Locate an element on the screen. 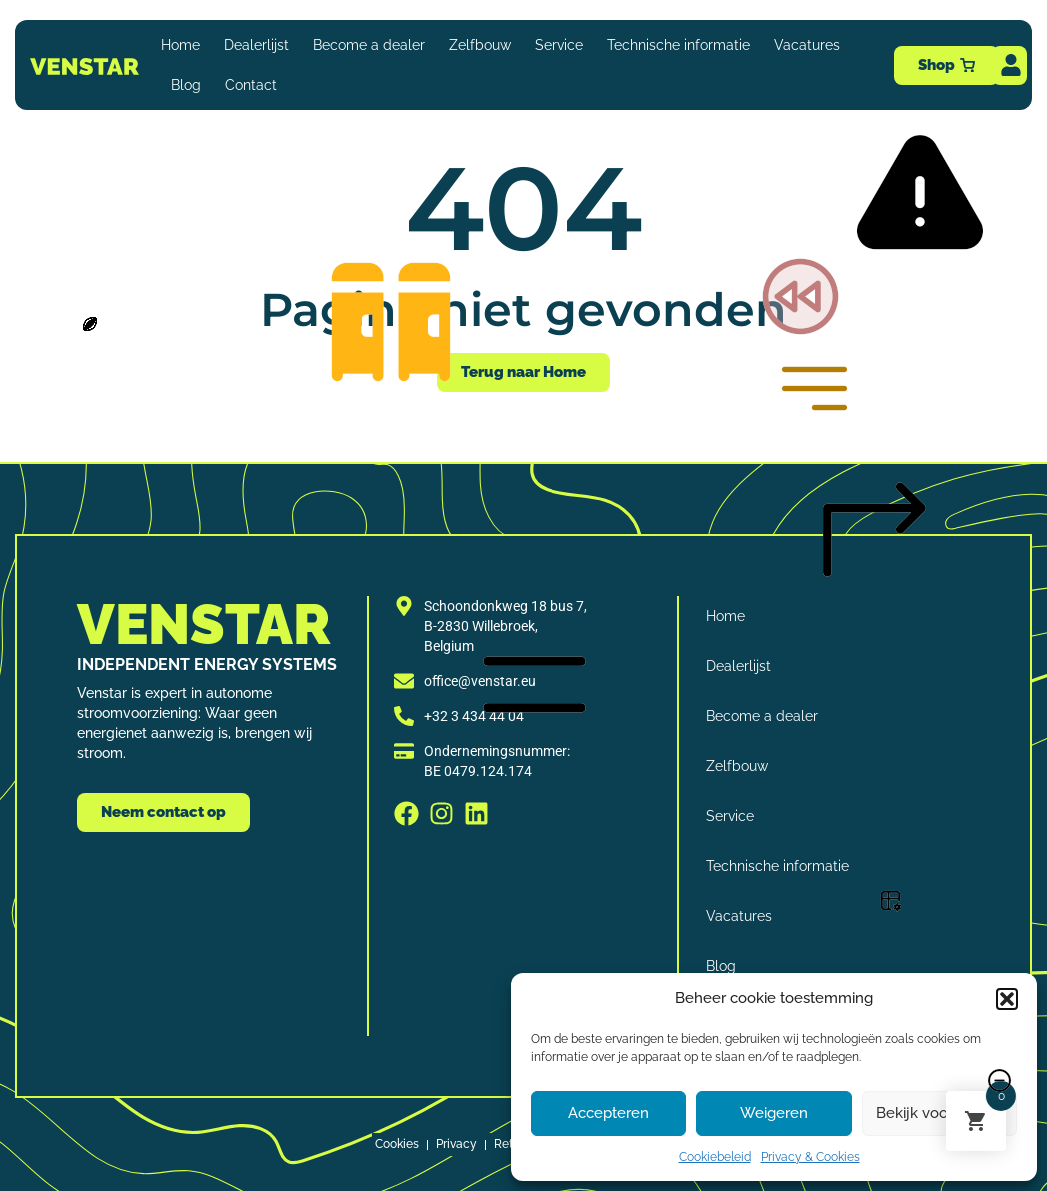 The height and width of the screenshot is (1191, 1047). forward or share content is located at coordinates (874, 529).